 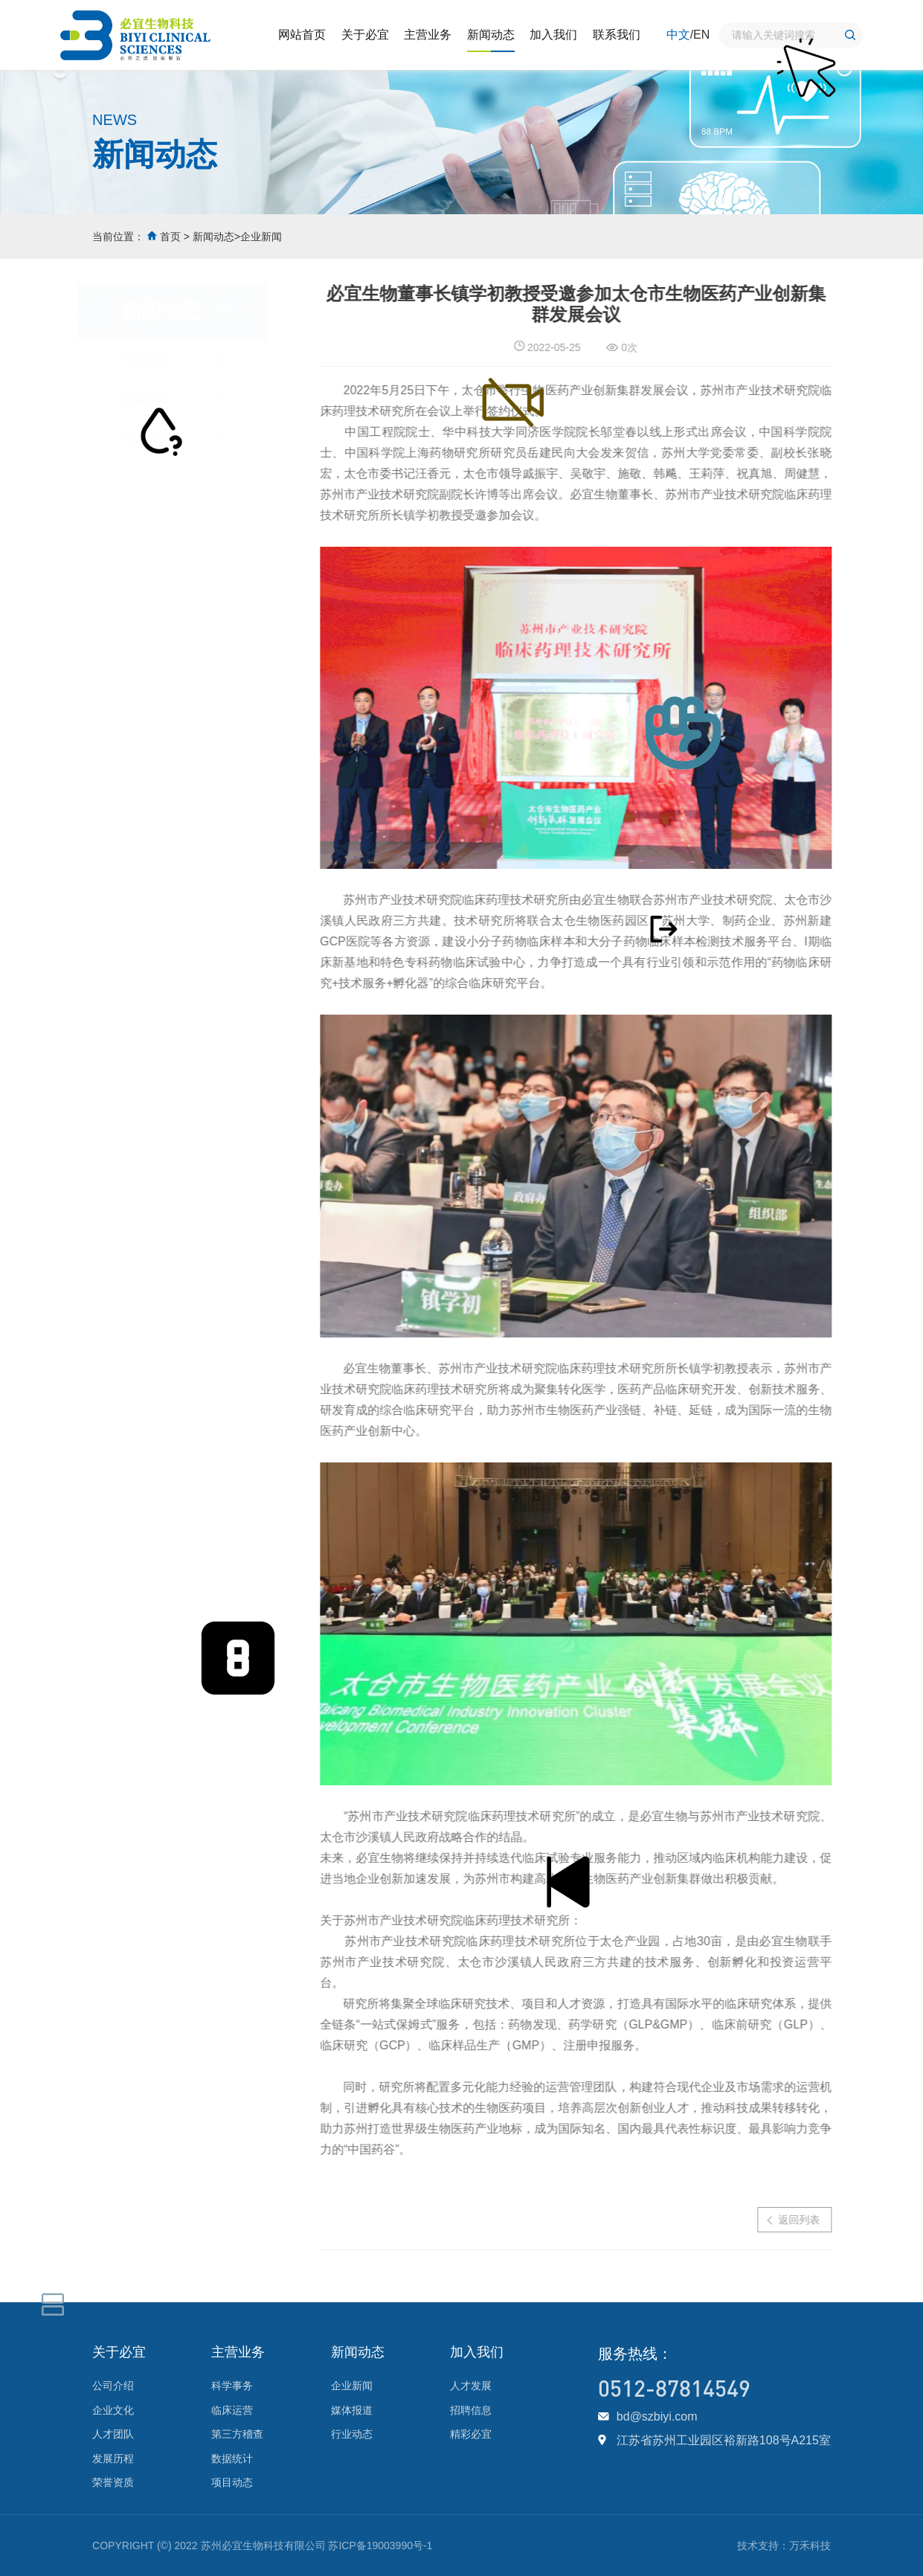 What do you see at coordinates (809, 71) in the screenshot?
I see `click or tap to interact` at bounding box center [809, 71].